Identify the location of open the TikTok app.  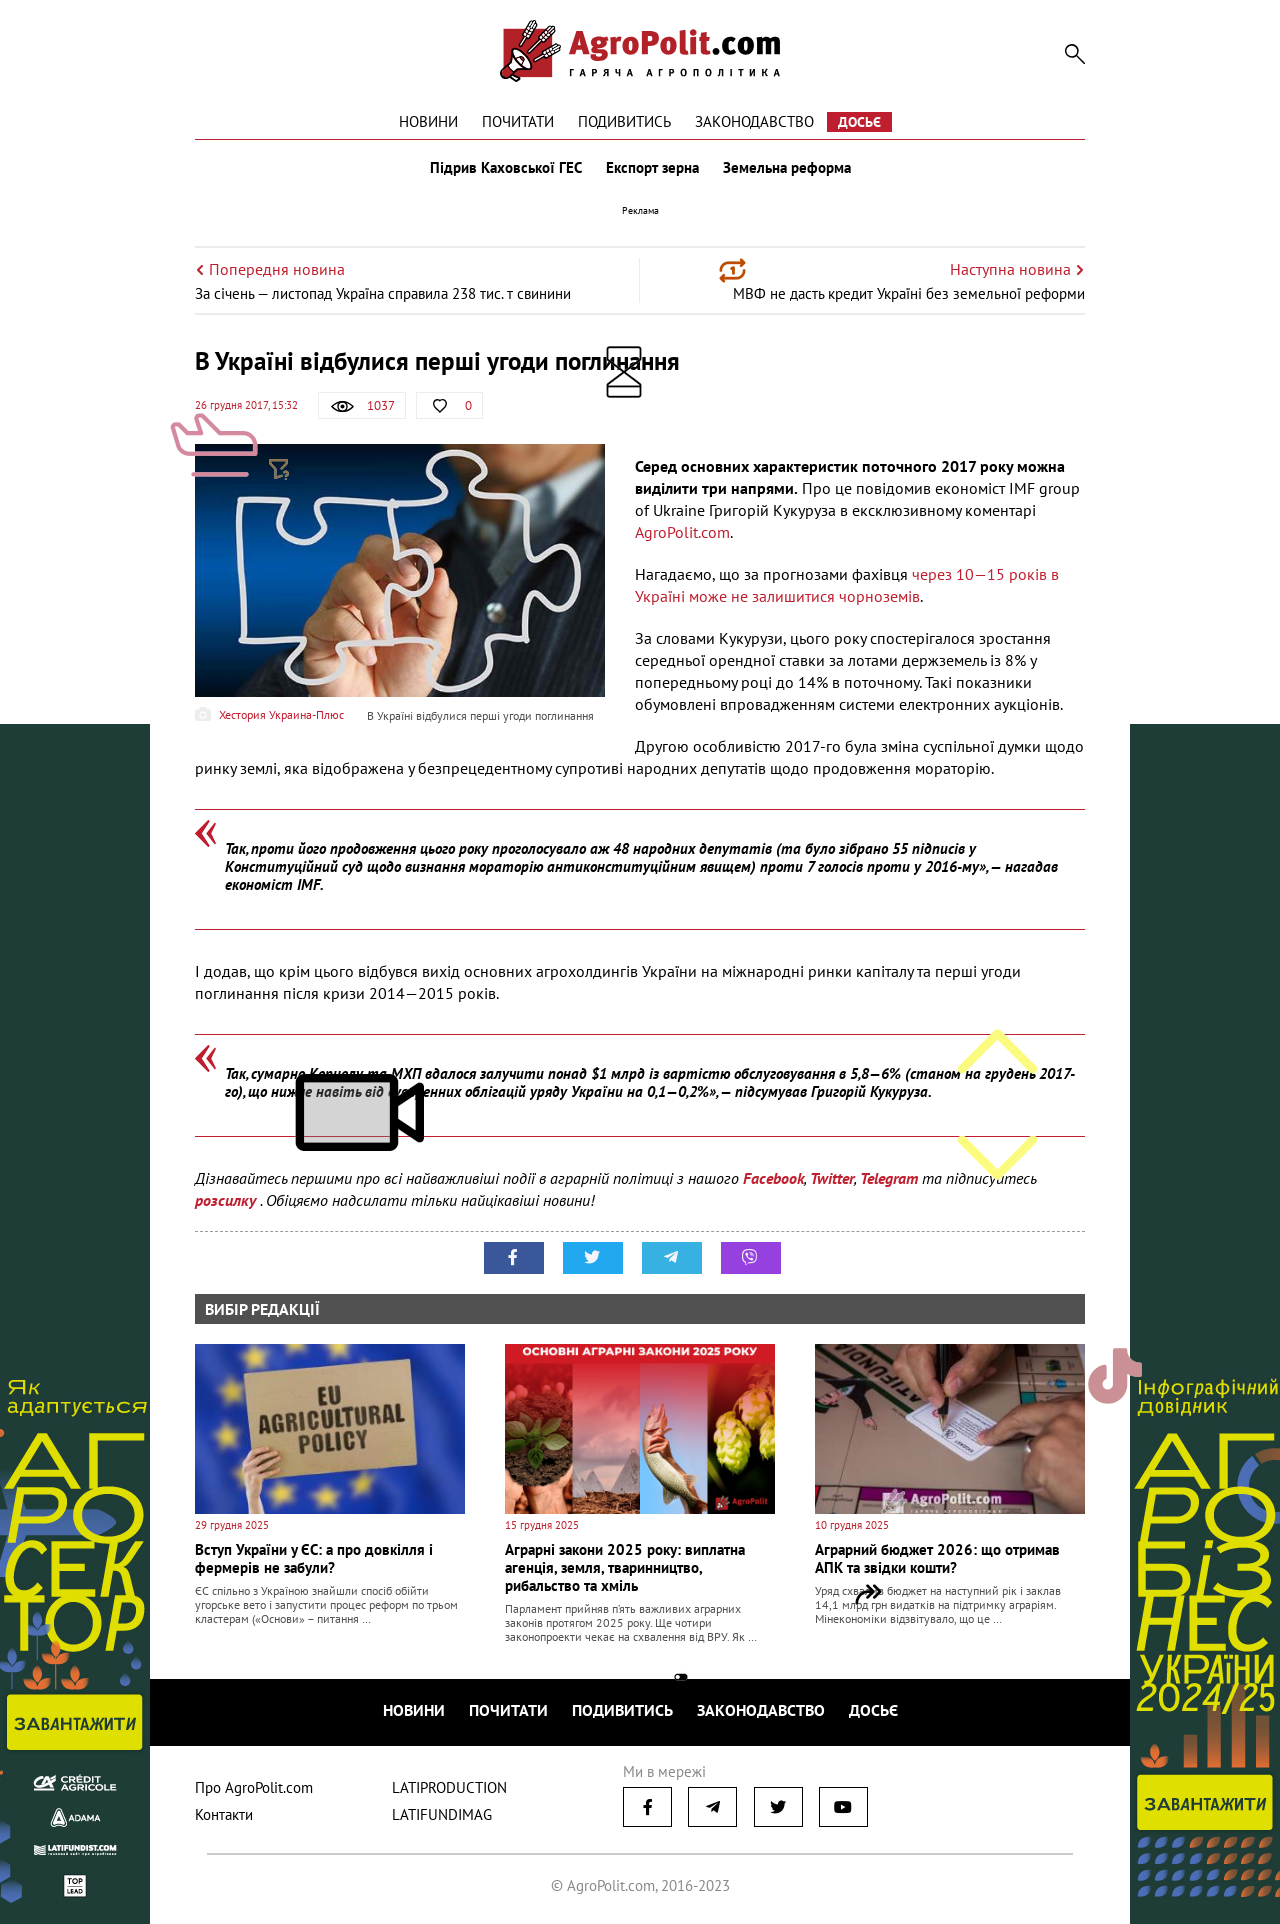
(1115, 1377).